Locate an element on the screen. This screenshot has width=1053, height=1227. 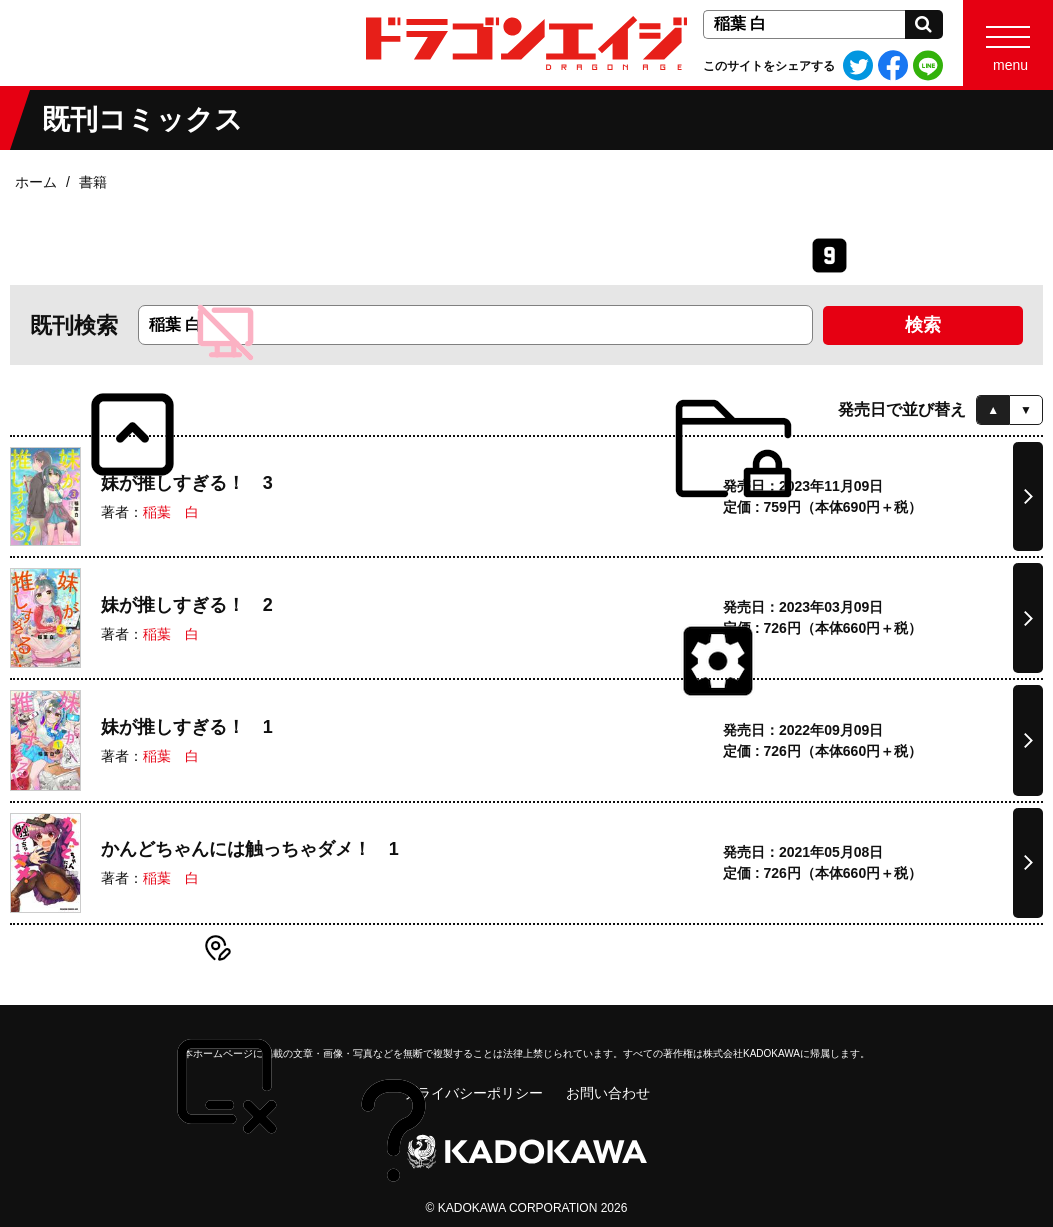
access help or support is located at coordinates (393, 1130).